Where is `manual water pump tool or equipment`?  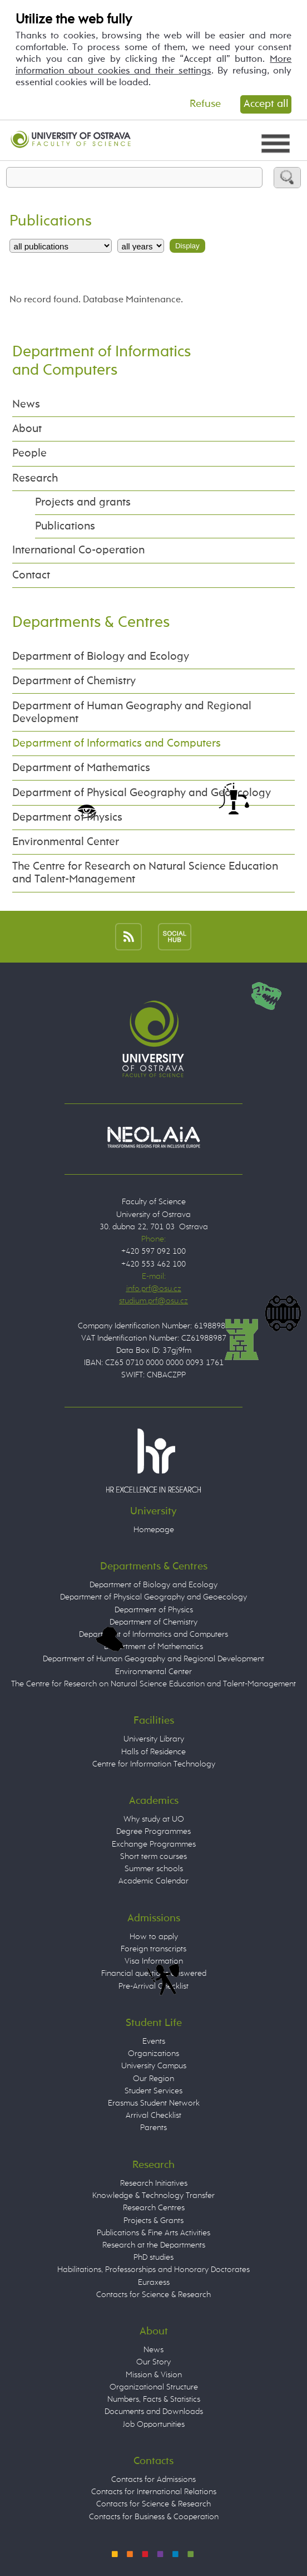 manual water pump tool or equipment is located at coordinates (234, 798).